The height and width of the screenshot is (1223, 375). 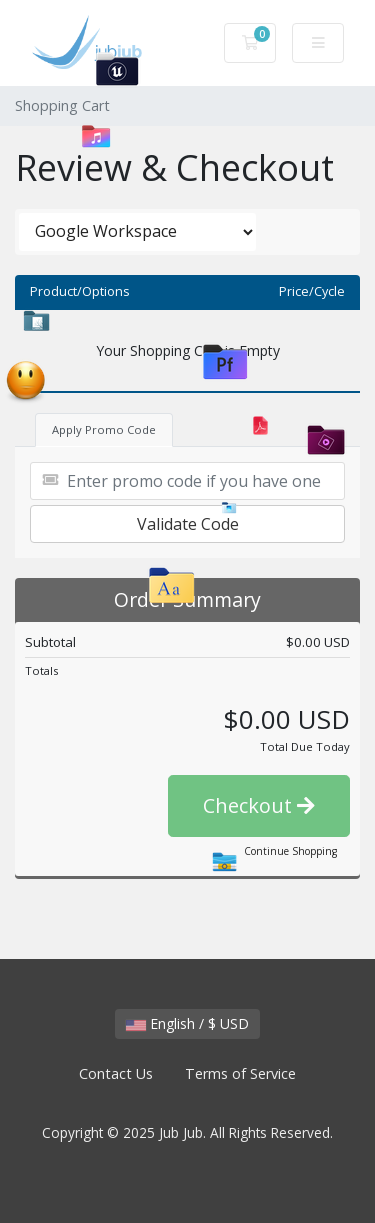 I want to click on open apple music folder, so click(x=96, y=137).